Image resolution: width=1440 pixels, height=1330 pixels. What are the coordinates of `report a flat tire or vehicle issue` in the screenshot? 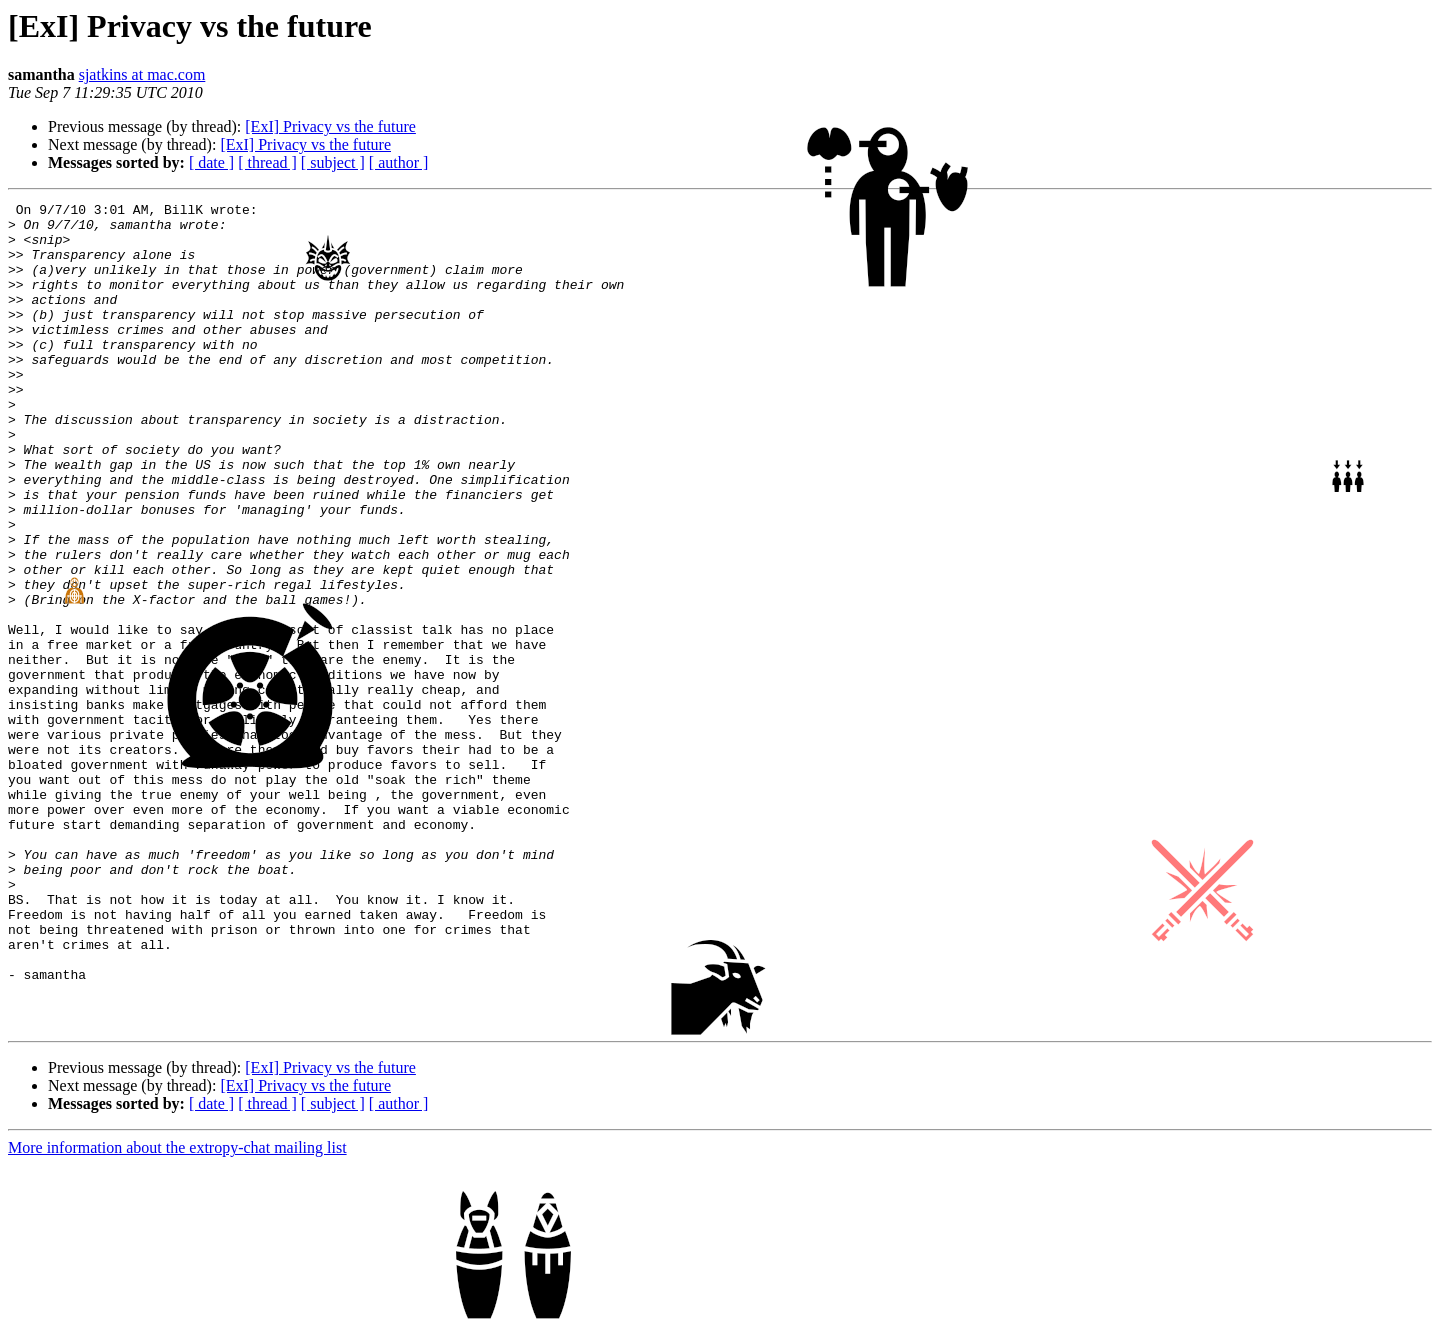 It's located at (250, 686).